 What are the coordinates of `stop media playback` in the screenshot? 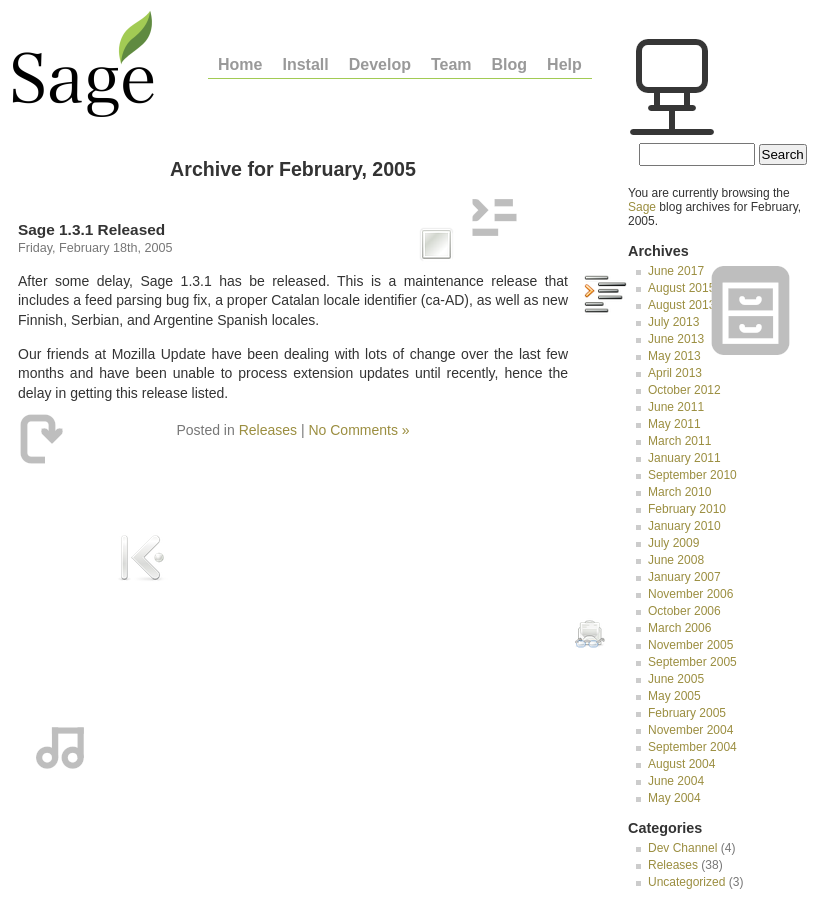 It's located at (436, 244).